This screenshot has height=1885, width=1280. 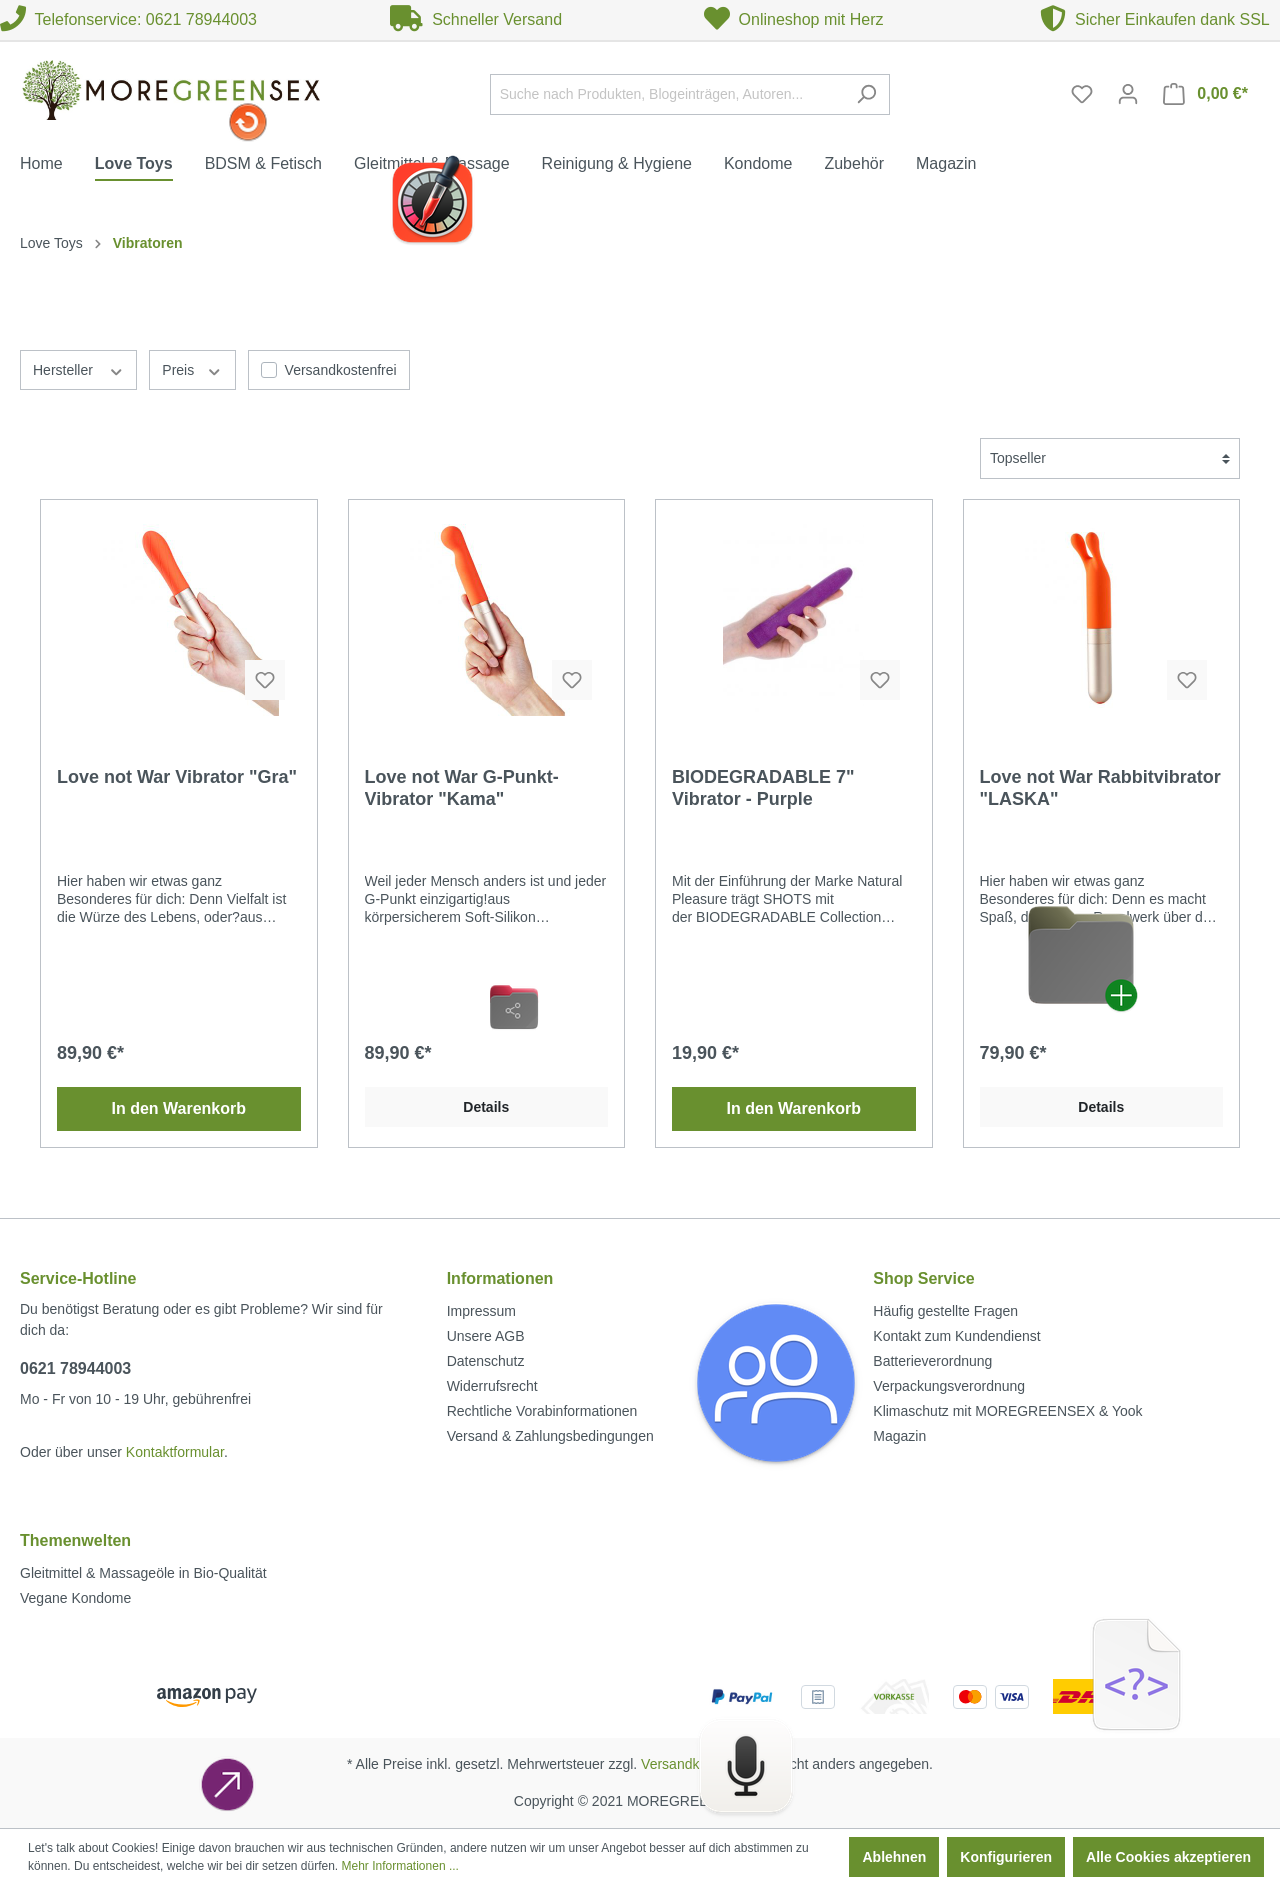 What do you see at coordinates (227, 1784) in the screenshot?
I see `indicates a symbolic link or shortcut to another file` at bounding box center [227, 1784].